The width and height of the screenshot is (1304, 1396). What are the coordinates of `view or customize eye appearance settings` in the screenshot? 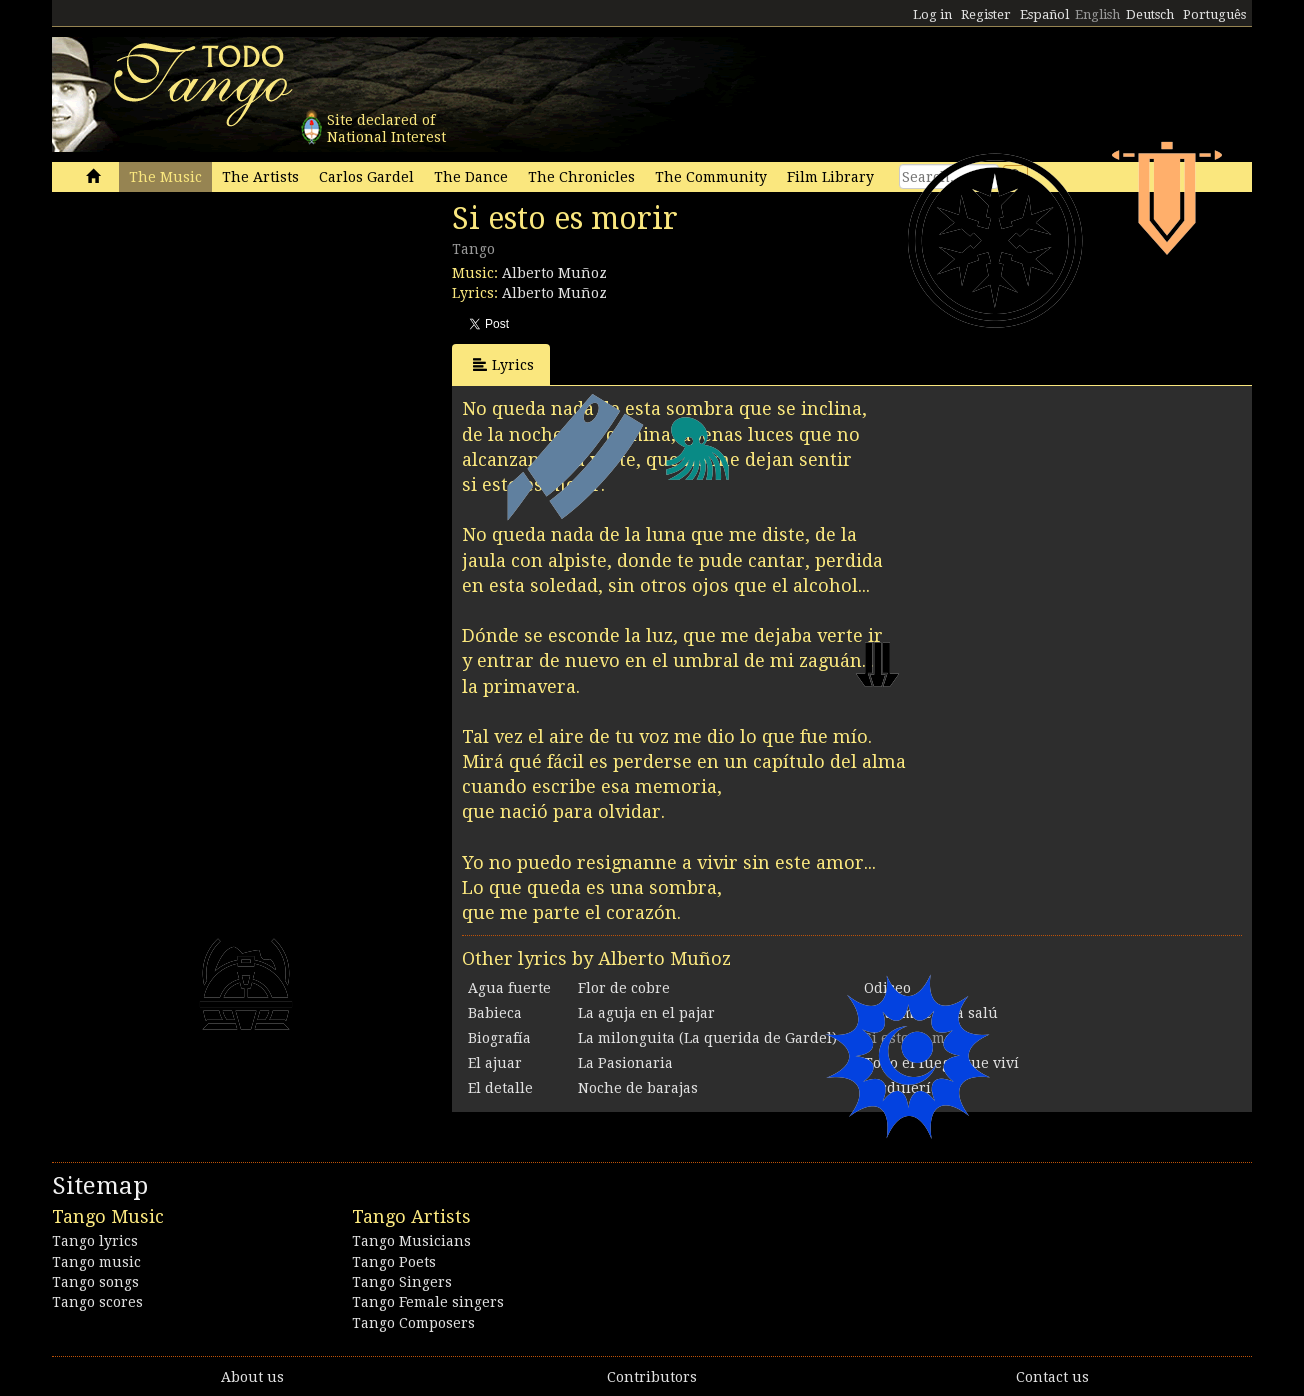 It's located at (908, 1057).